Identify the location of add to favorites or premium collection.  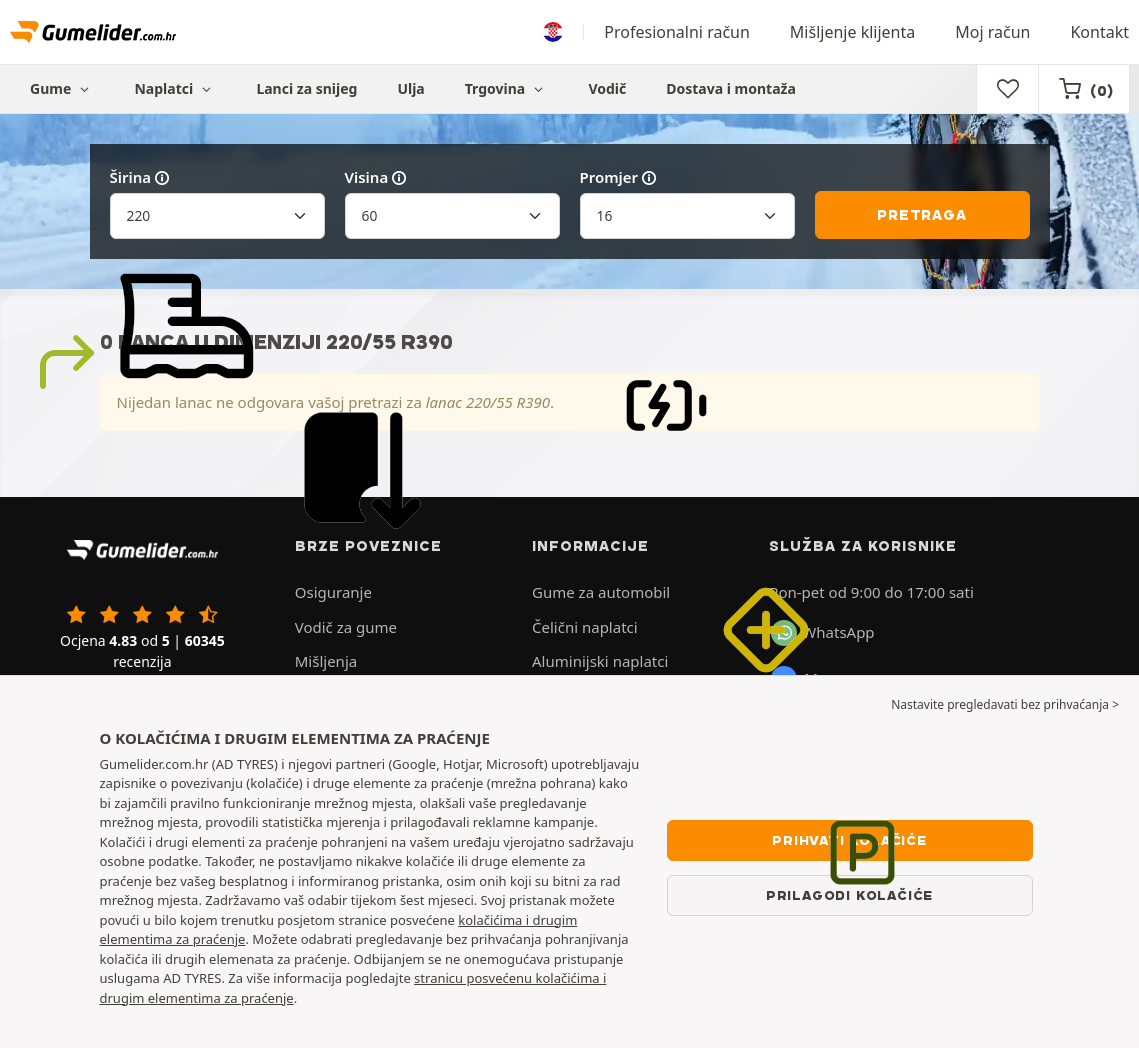
(766, 630).